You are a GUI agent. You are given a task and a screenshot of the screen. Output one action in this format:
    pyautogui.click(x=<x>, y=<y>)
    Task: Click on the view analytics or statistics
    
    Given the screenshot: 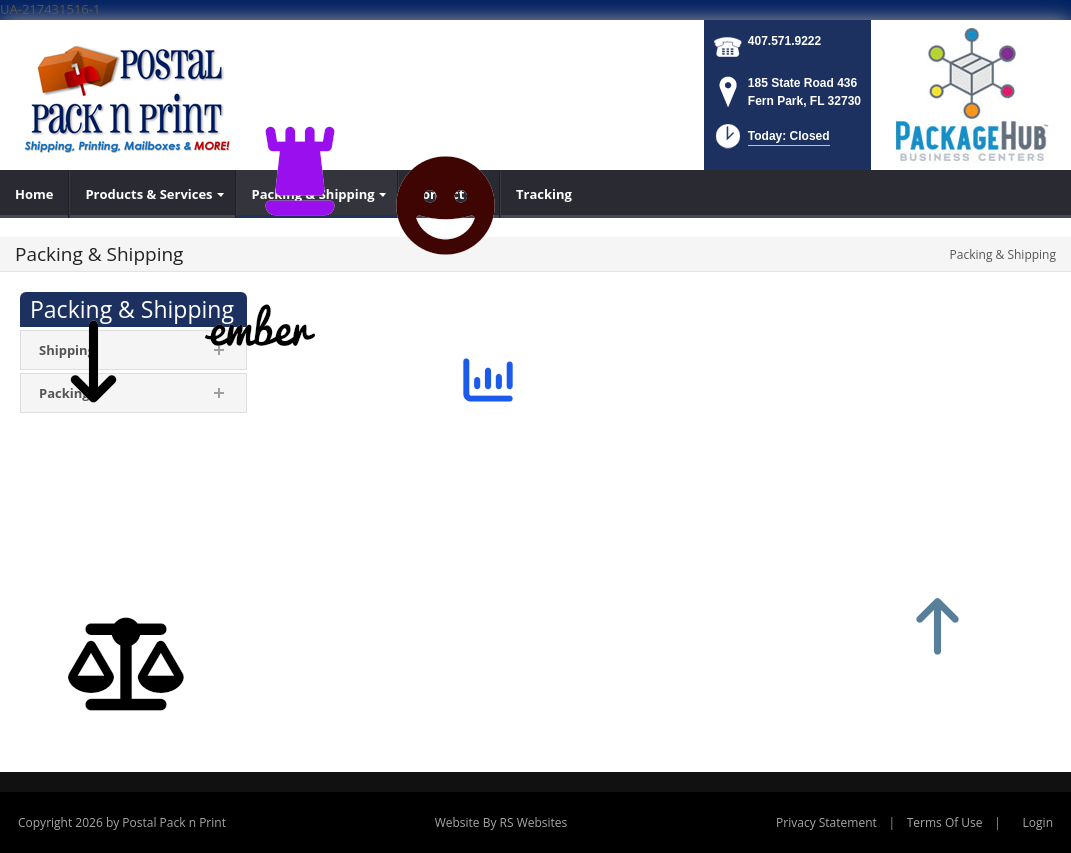 What is the action you would take?
    pyautogui.click(x=488, y=380)
    